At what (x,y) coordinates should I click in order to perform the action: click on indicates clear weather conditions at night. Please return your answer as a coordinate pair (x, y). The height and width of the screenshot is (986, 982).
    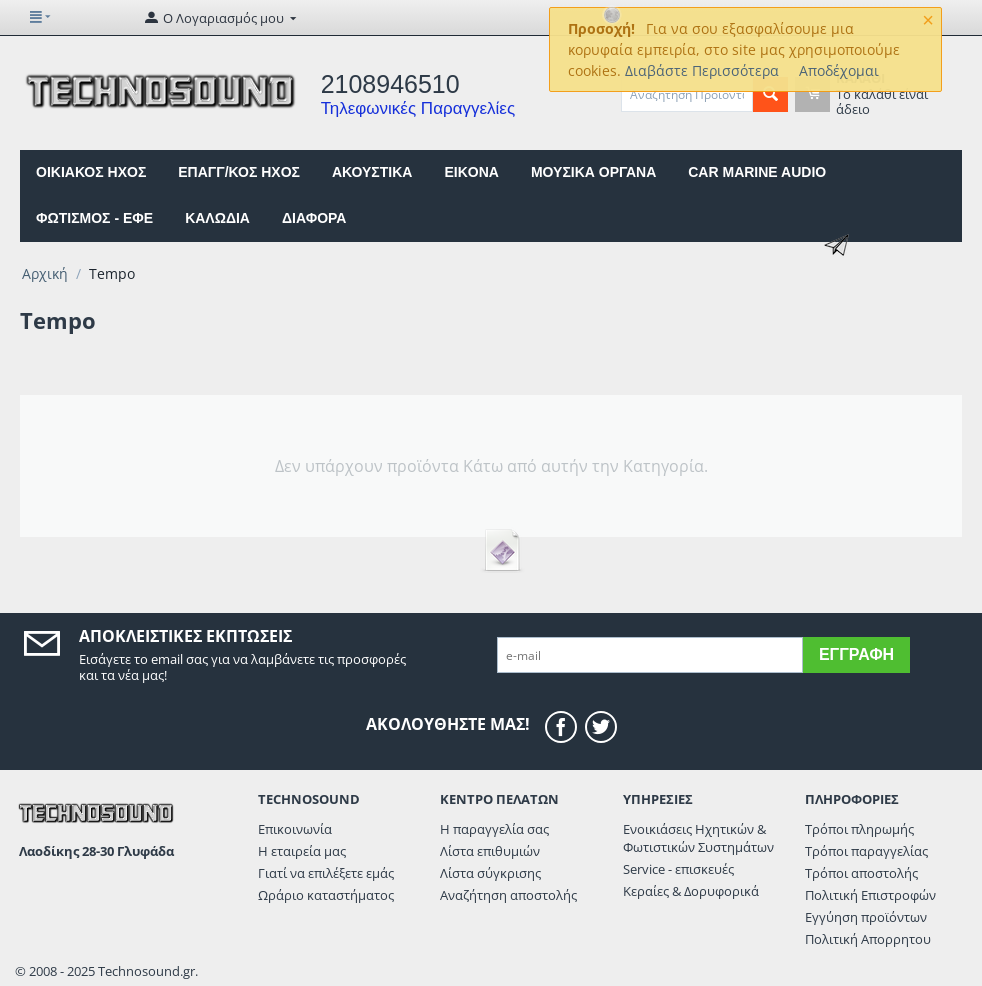
    Looking at the image, I should click on (612, 15).